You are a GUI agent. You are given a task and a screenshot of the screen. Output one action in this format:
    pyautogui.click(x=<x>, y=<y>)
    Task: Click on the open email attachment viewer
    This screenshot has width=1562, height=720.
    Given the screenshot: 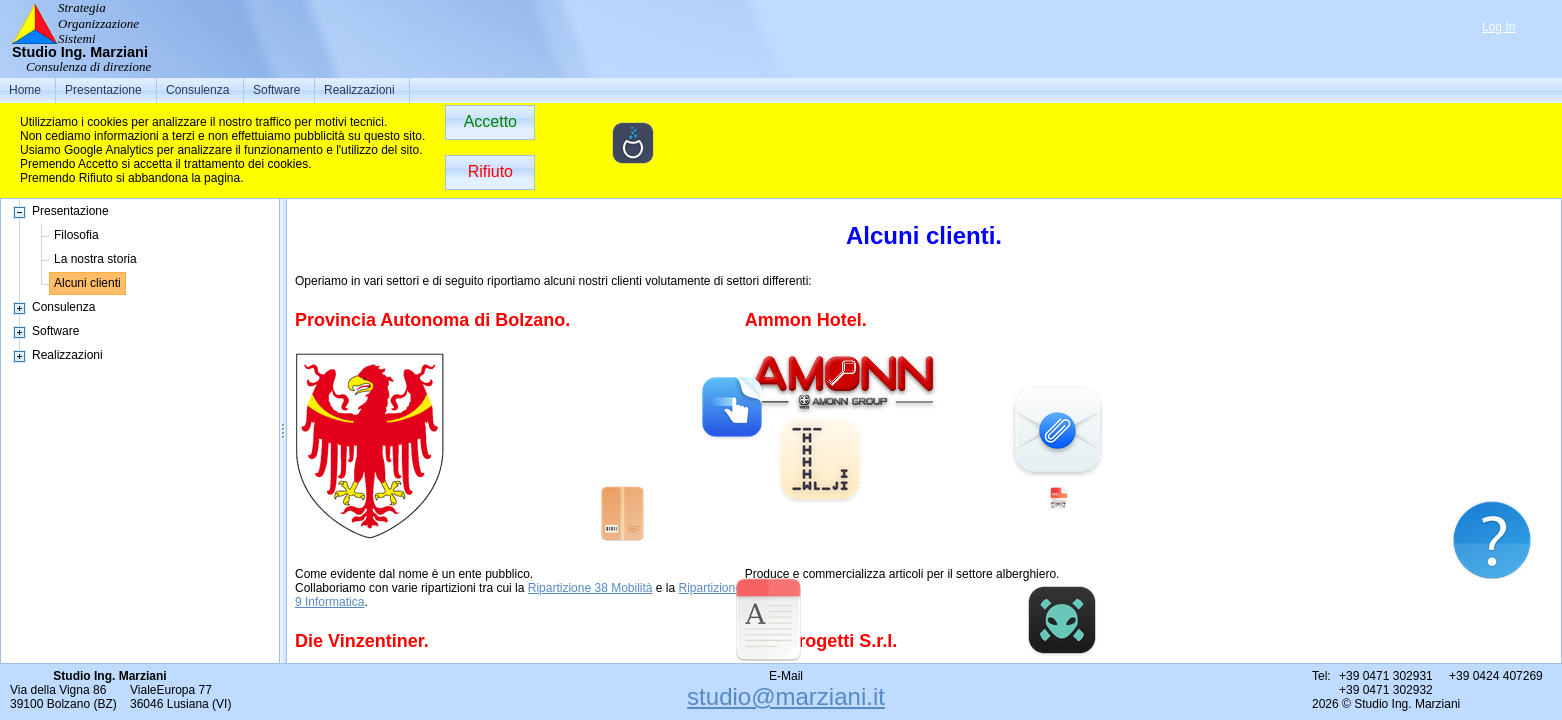 What is the action you would take?
    pyautogui.click(x=1057, y=430)
    